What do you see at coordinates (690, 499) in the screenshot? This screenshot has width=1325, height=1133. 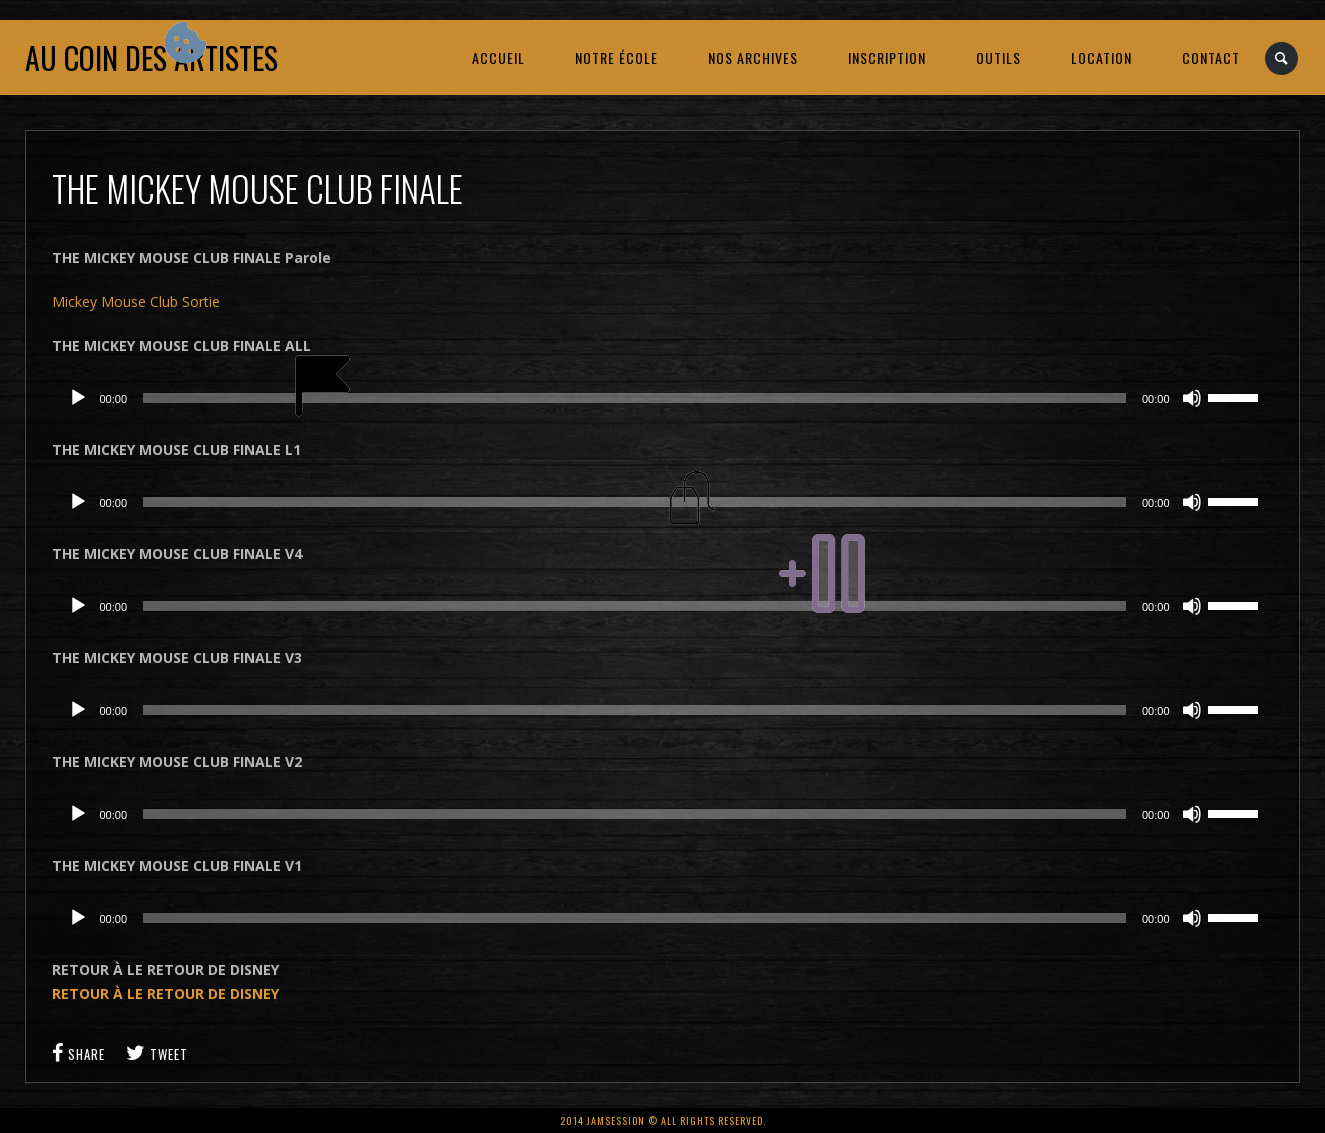 I see `browse tea or hot beverage options` at bounding box center [690, 499].